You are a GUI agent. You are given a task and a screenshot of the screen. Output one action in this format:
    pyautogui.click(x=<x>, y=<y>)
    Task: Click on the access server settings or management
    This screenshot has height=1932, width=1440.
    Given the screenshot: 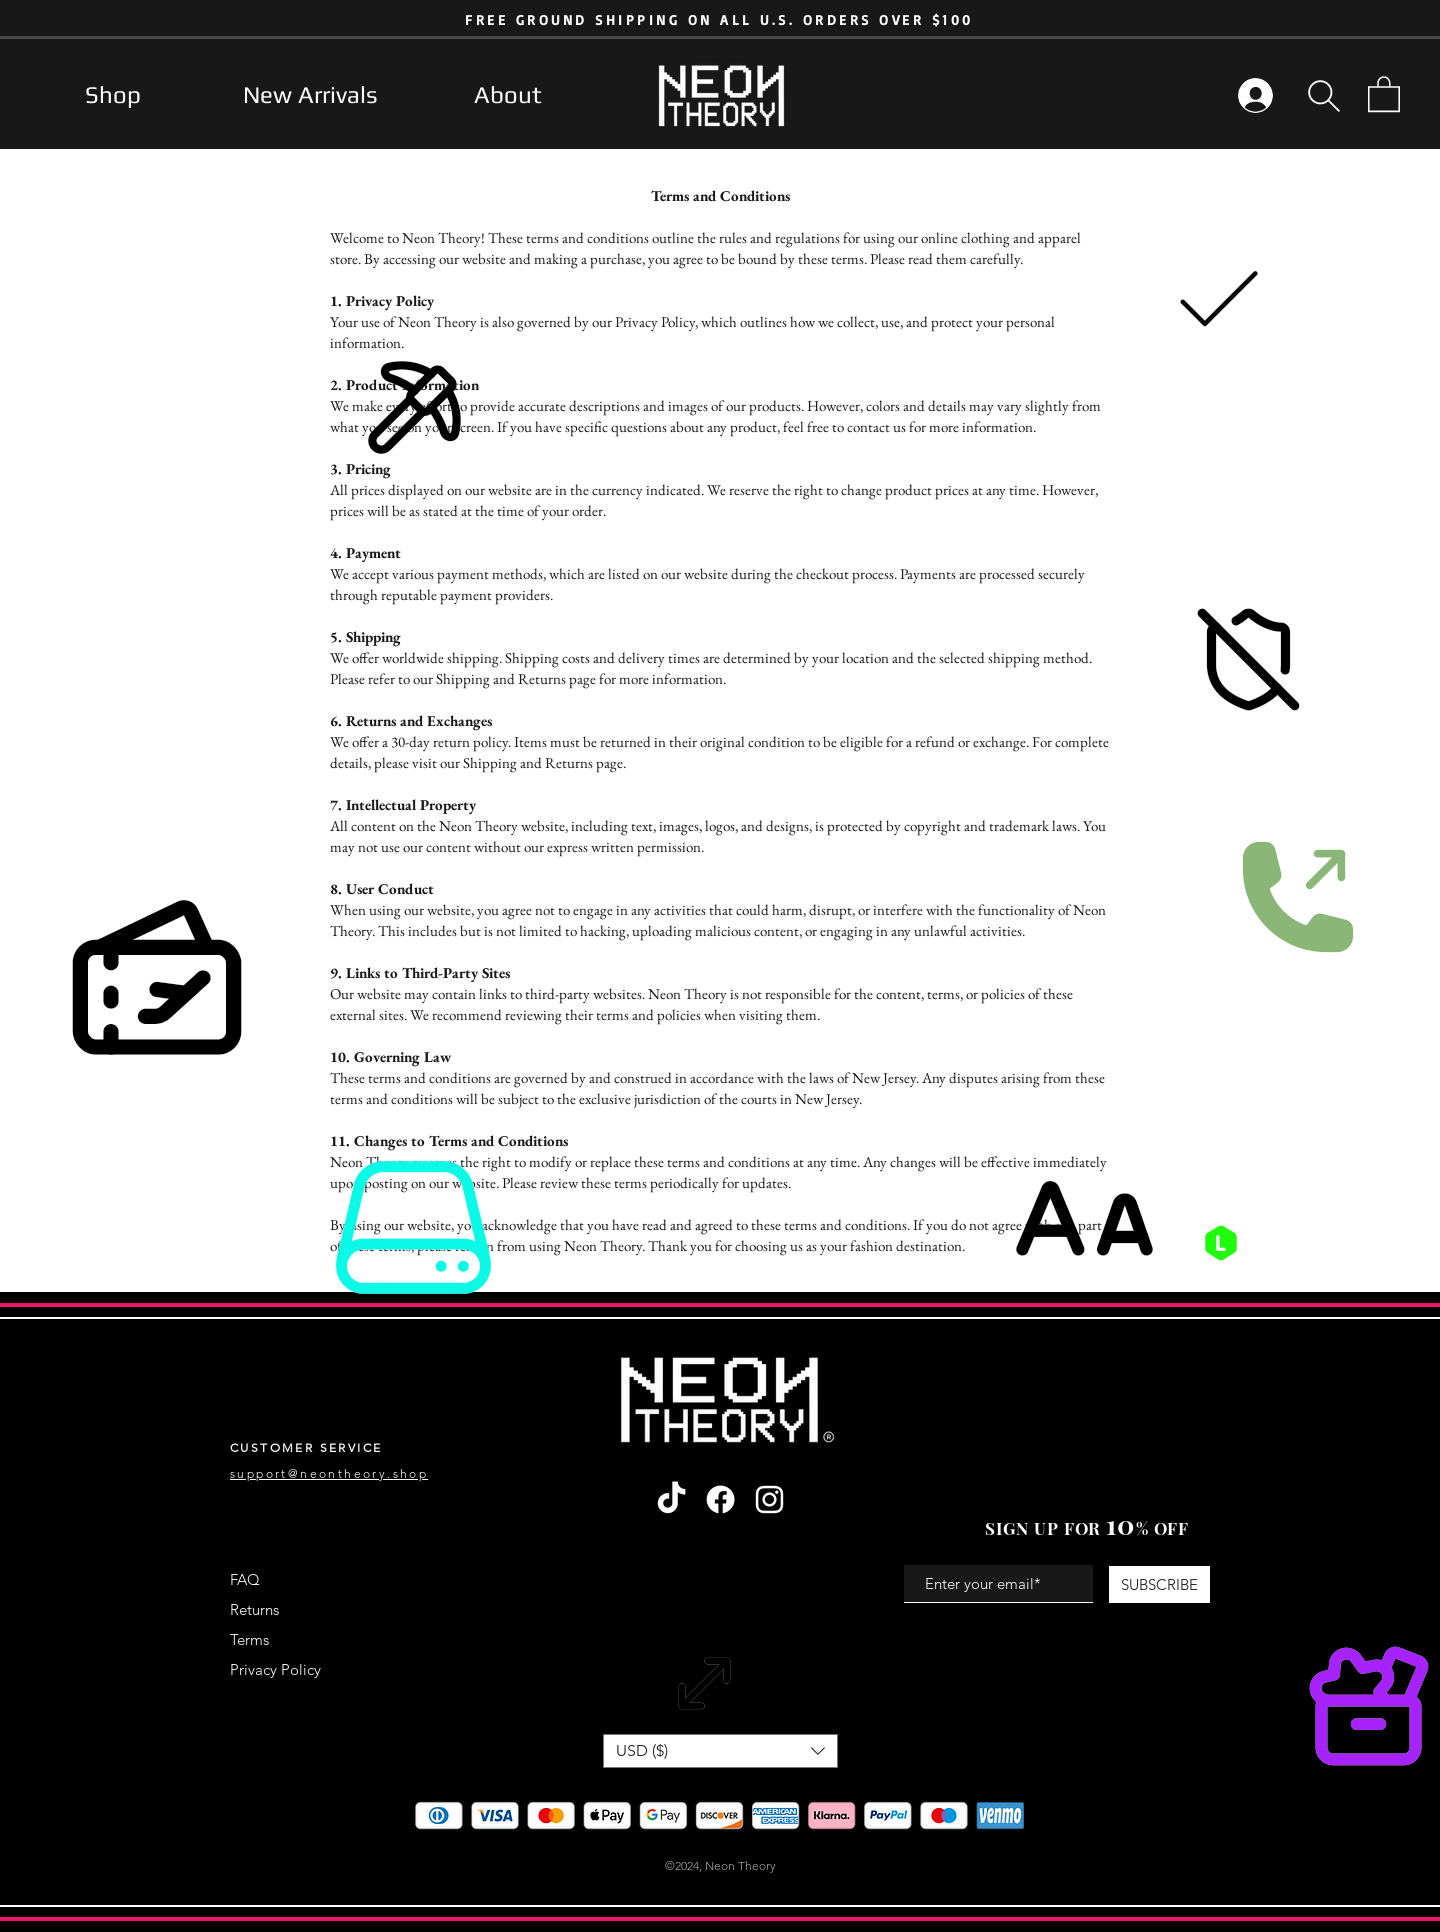 What is the action you would take?
    pyautogui.click(x=413, y=1227)
    